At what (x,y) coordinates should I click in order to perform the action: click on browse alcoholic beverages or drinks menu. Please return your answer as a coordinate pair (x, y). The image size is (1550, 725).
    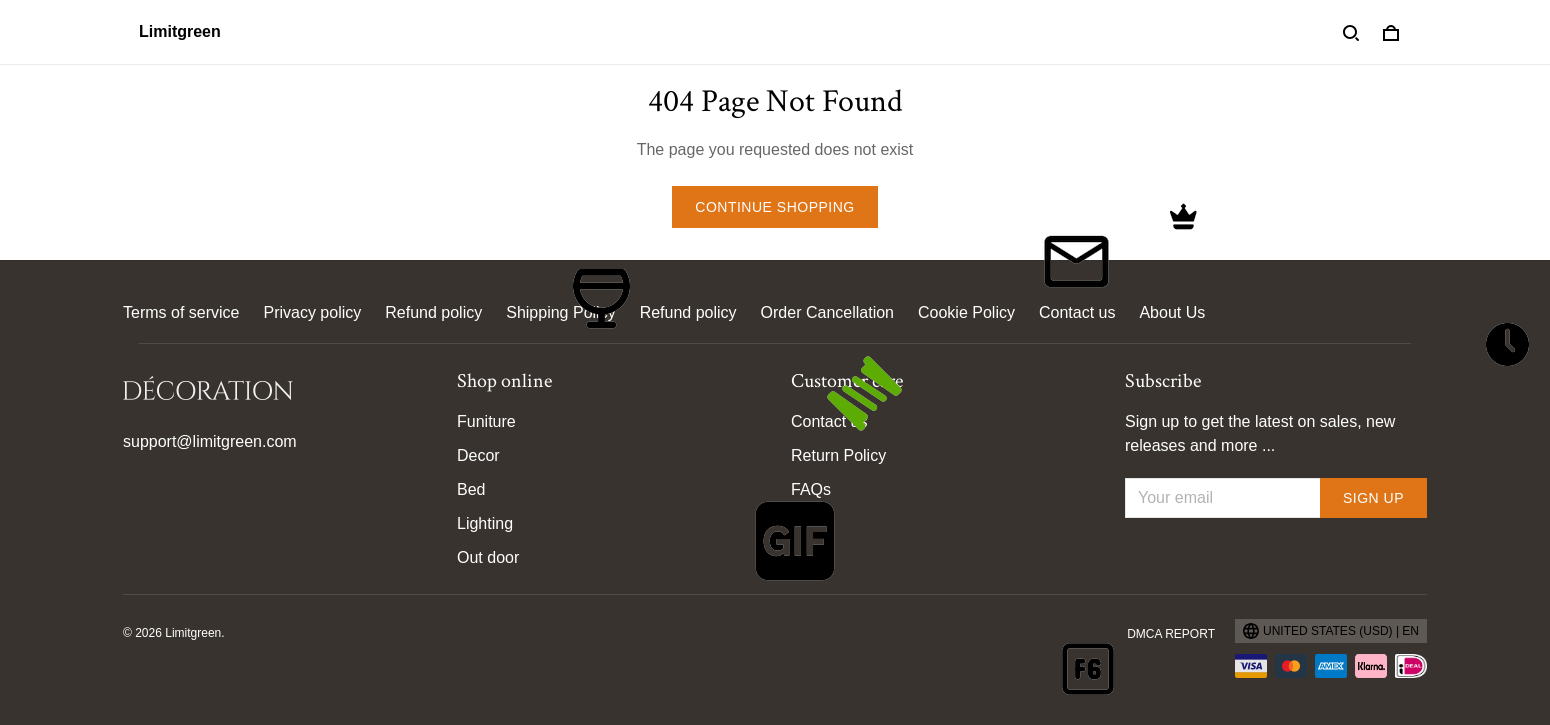
    Looking at the image, I should click on (601, 297).